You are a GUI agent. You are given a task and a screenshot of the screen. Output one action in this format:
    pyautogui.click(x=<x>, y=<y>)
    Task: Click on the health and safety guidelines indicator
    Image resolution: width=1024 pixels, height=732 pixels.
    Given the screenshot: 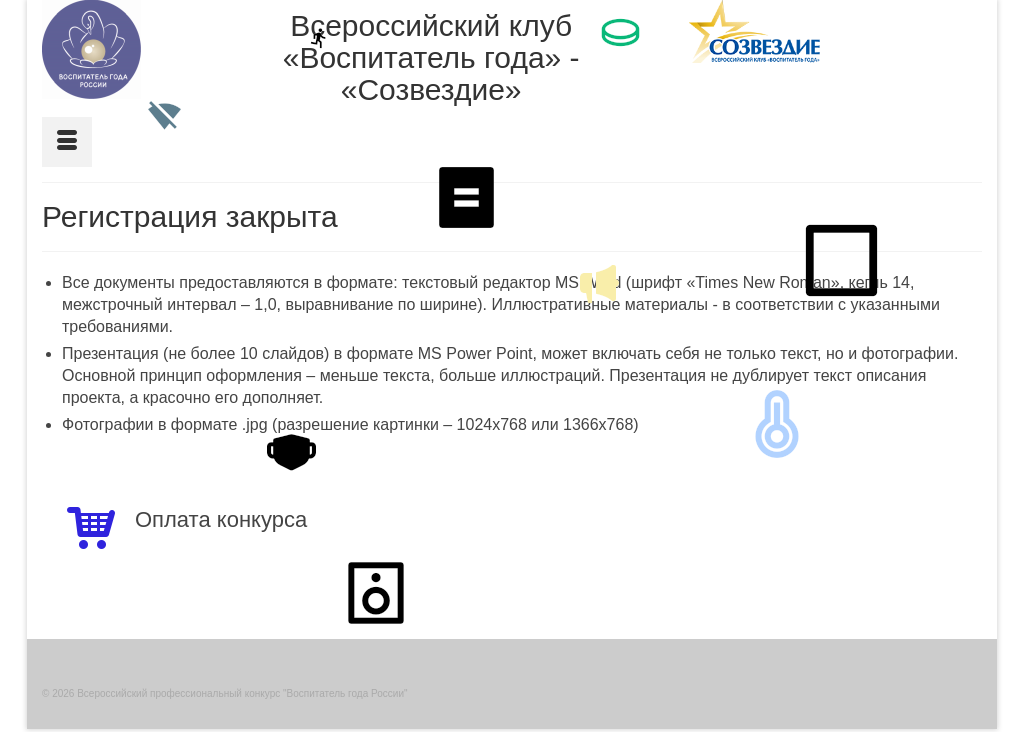 What is the action you would take?
    pyautogui.click(x=291, y=452)
    